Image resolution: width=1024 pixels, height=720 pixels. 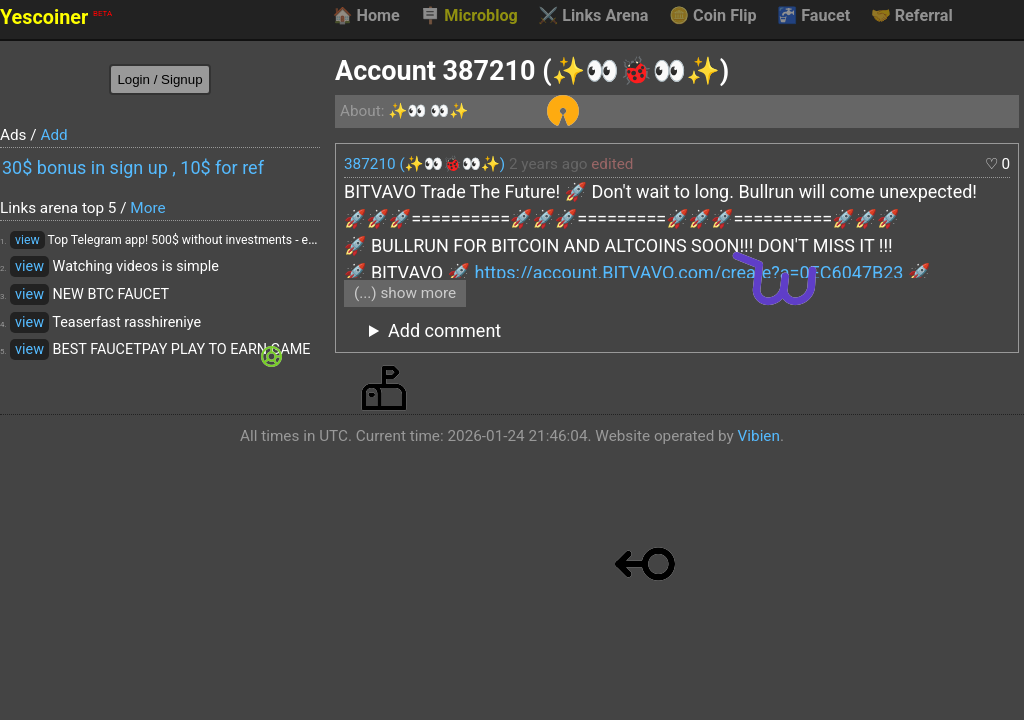 I want to click on indicates open source software or project, so click(x=563, y=111).